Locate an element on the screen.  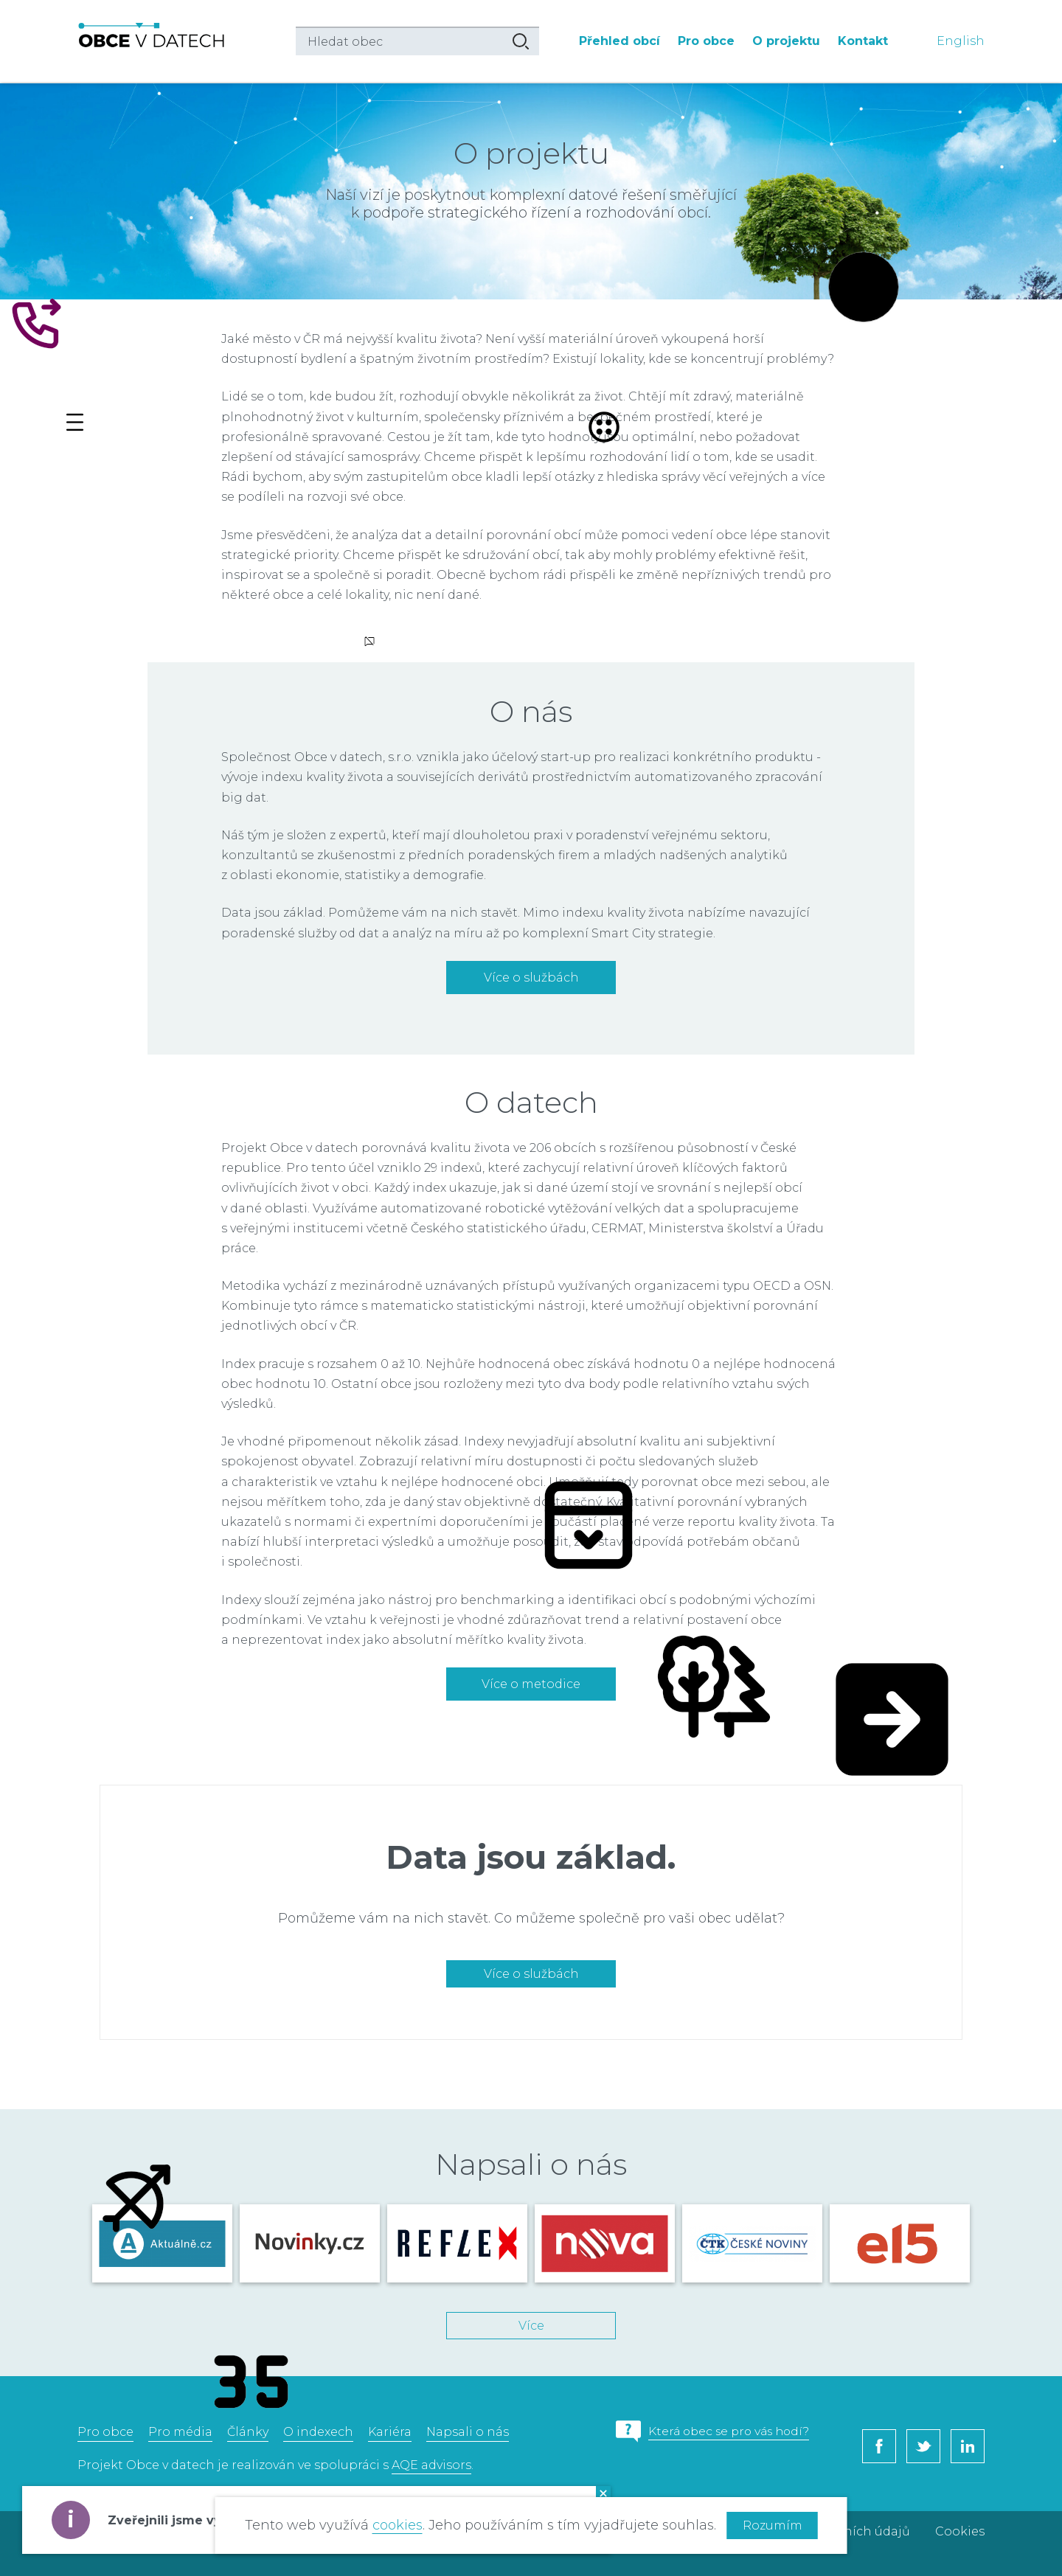
mute or disable chat notifications is located at coordinates (369, 641).